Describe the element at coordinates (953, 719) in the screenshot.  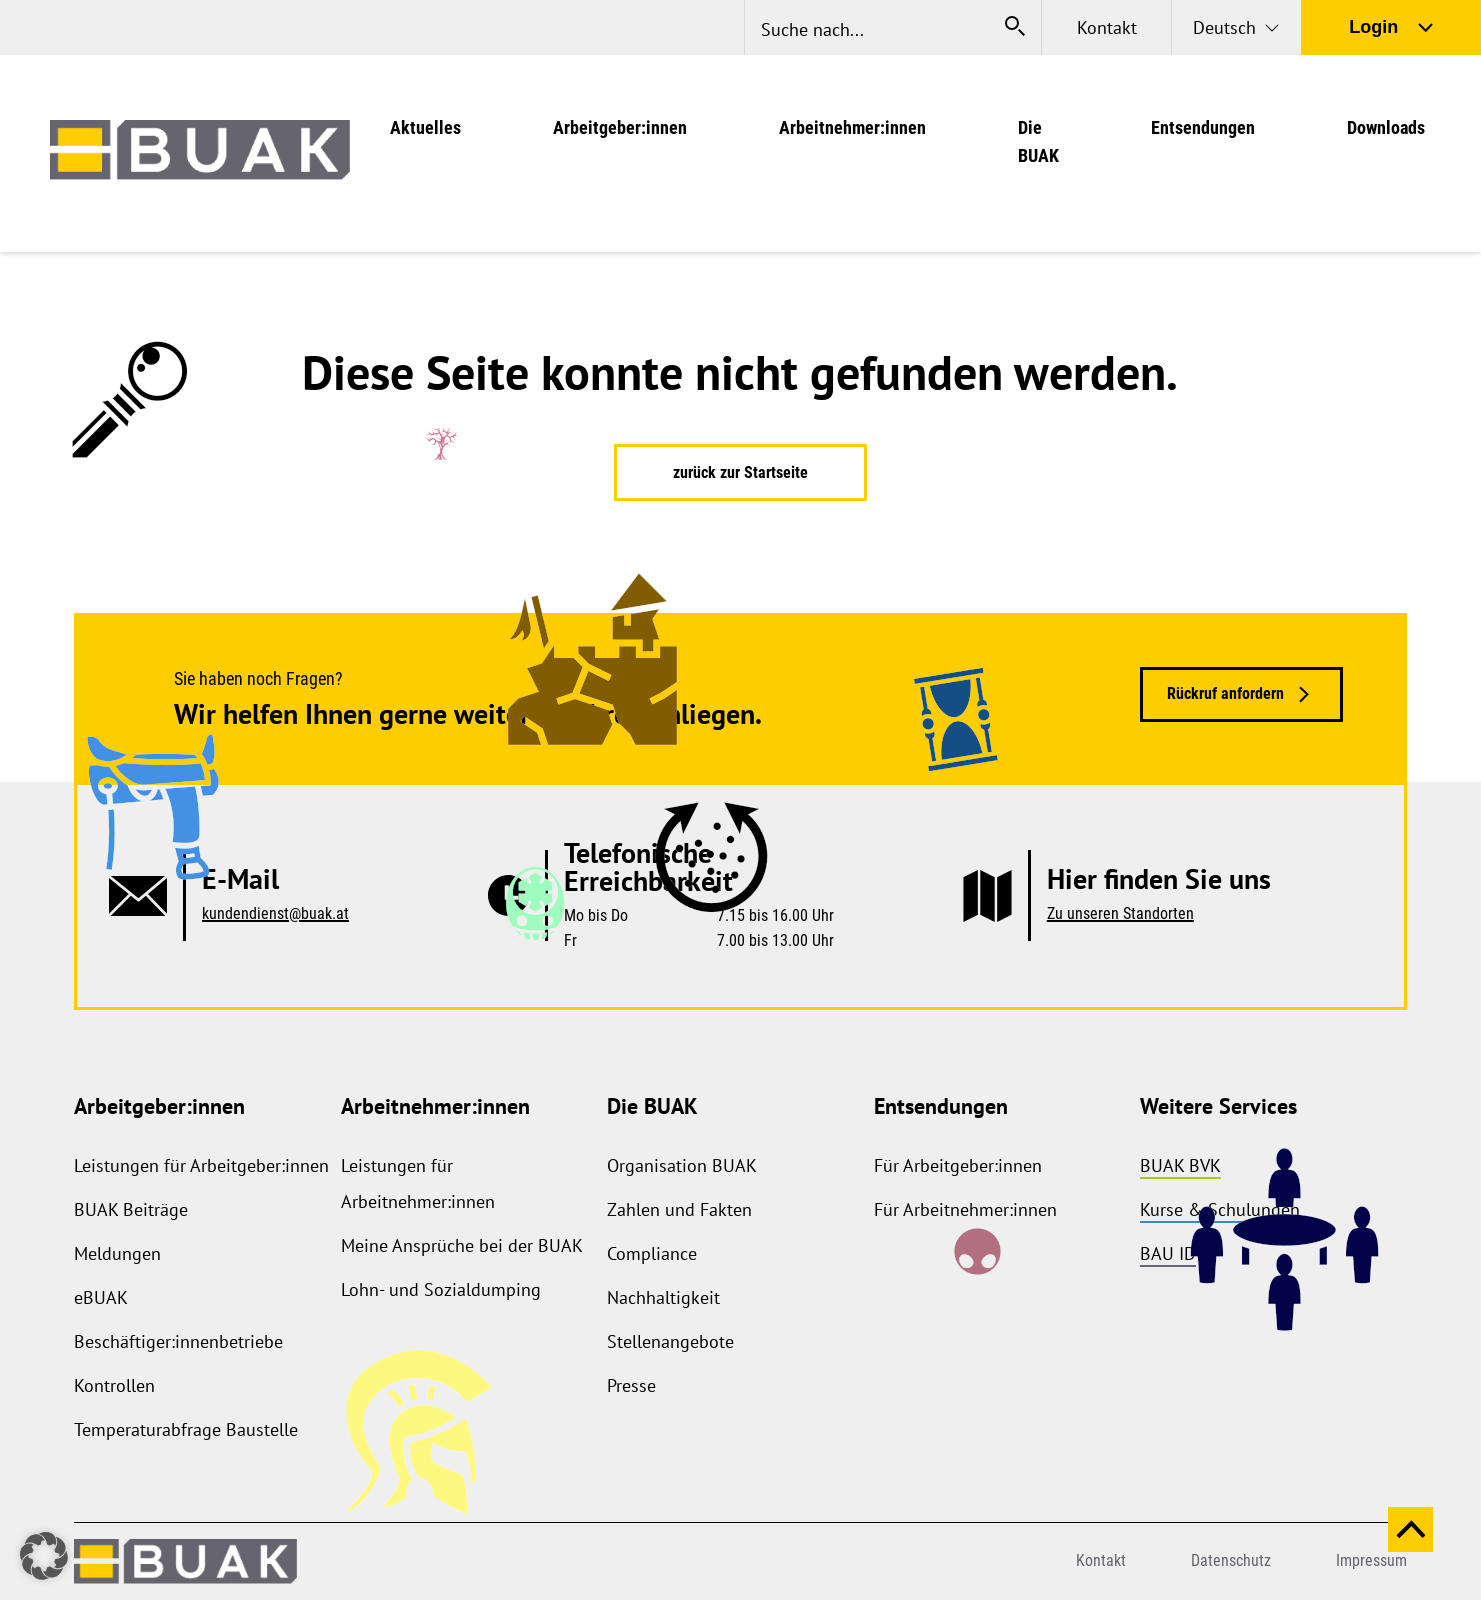
I see `timer has expired or run out` at that location.